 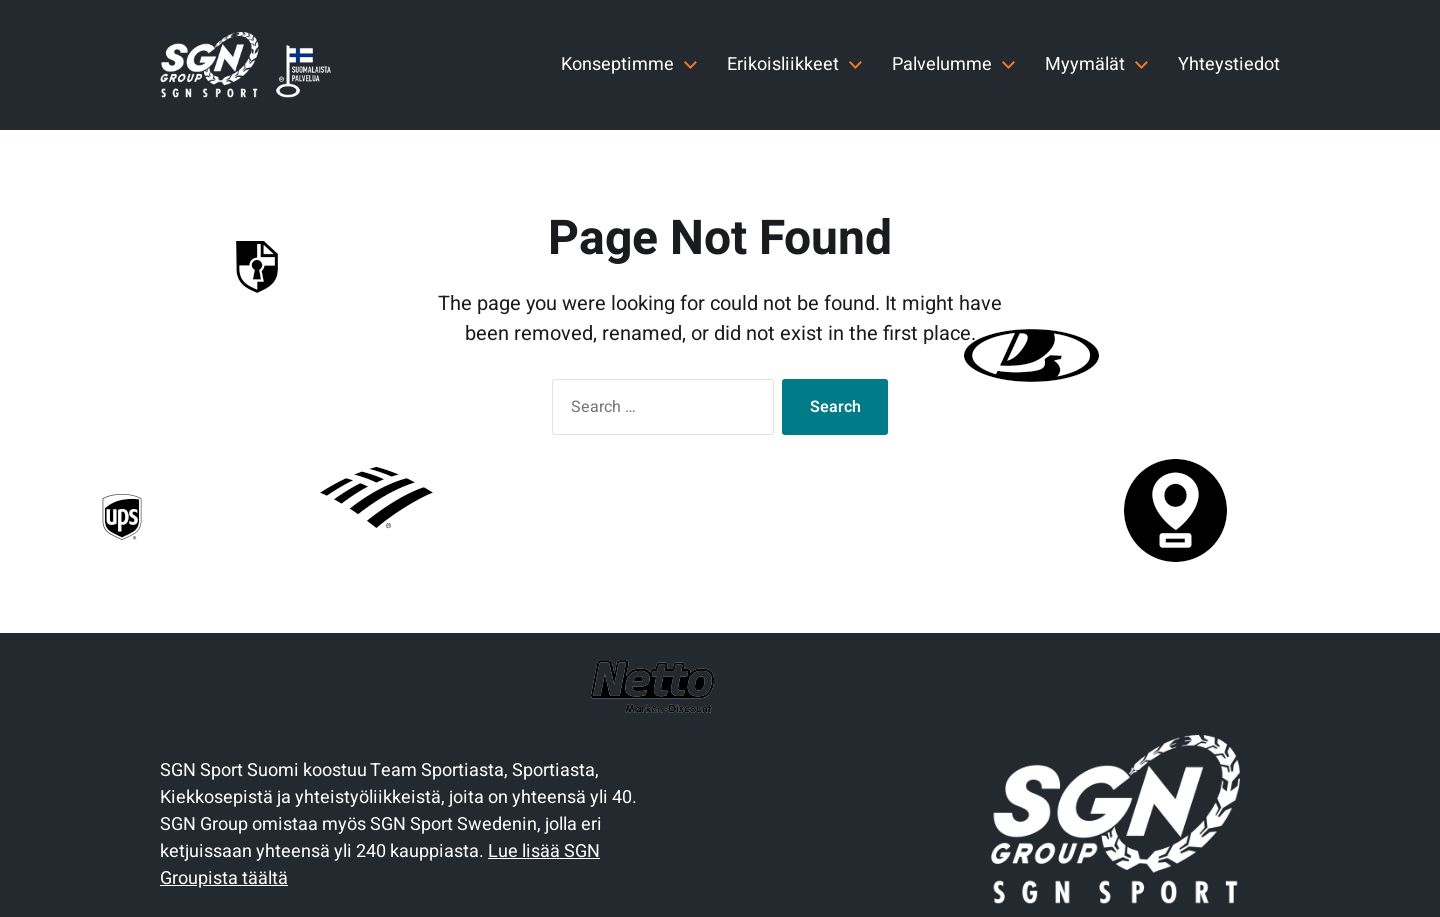 What do you see at coordinates (652, 686) in the screenshot?
I see `open the Netto Marken-Discount app` at bounding box center [652, 686].